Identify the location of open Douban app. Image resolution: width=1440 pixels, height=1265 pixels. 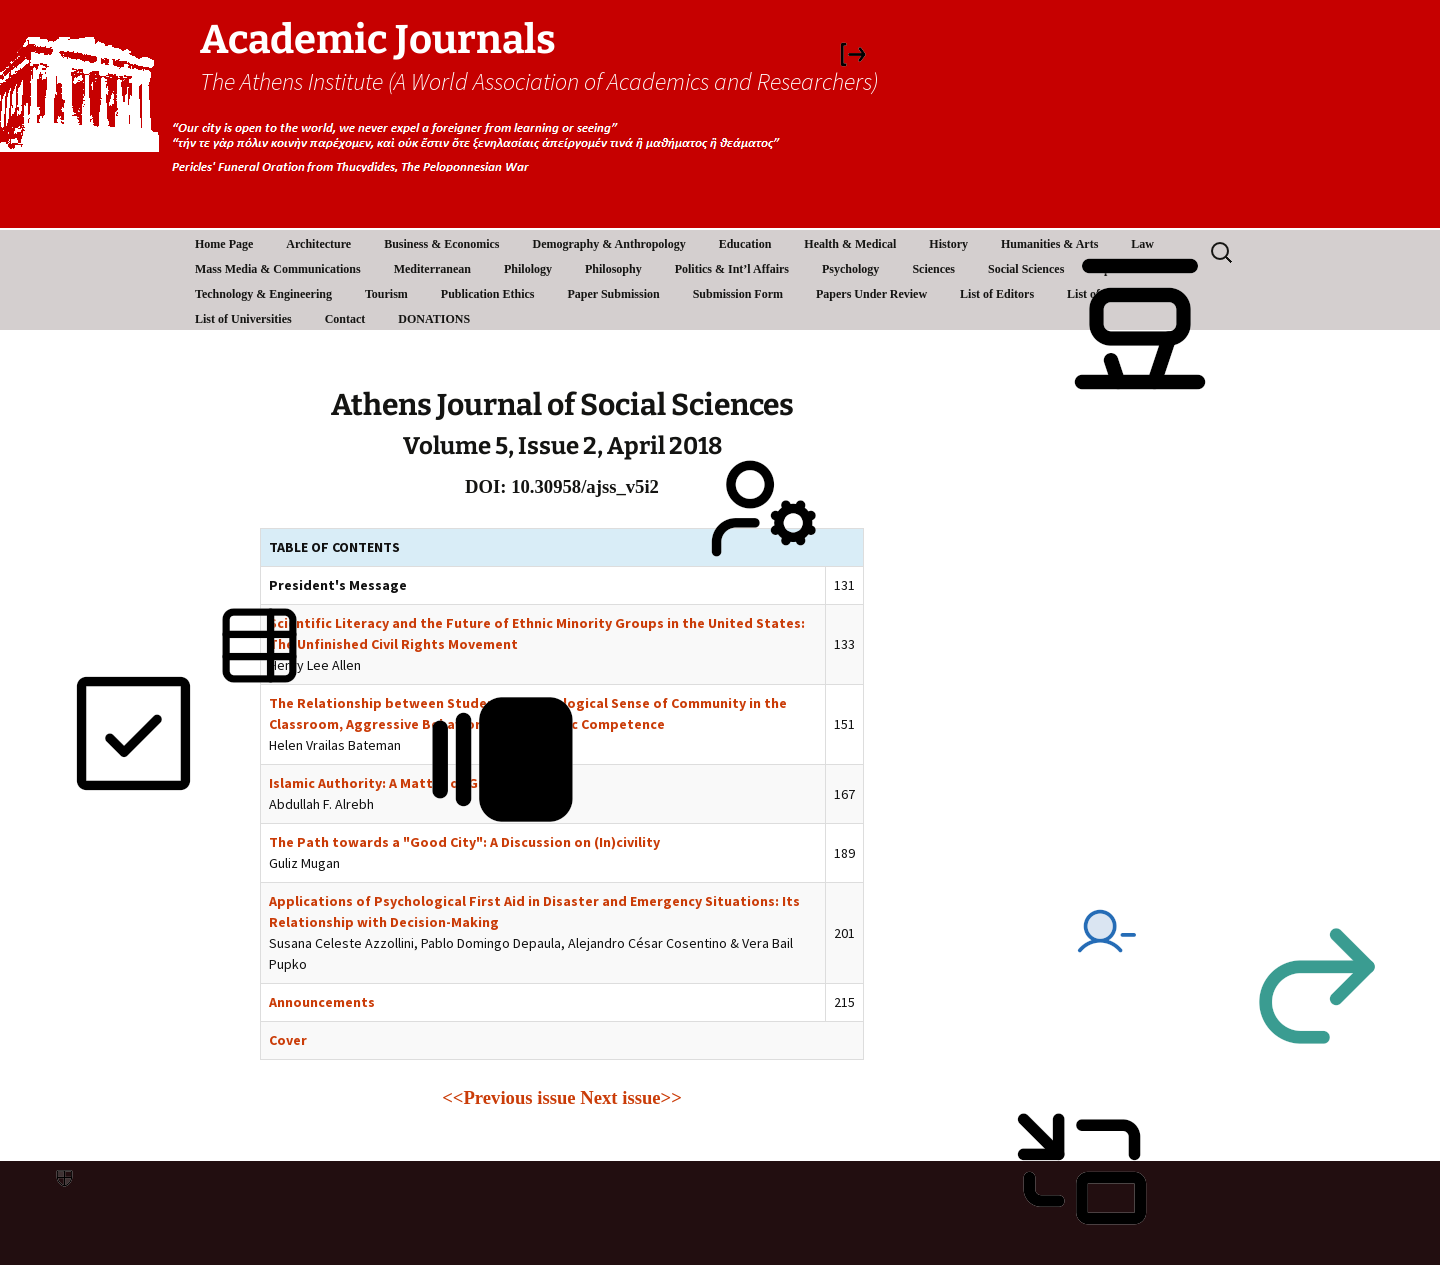
(1140, 324).